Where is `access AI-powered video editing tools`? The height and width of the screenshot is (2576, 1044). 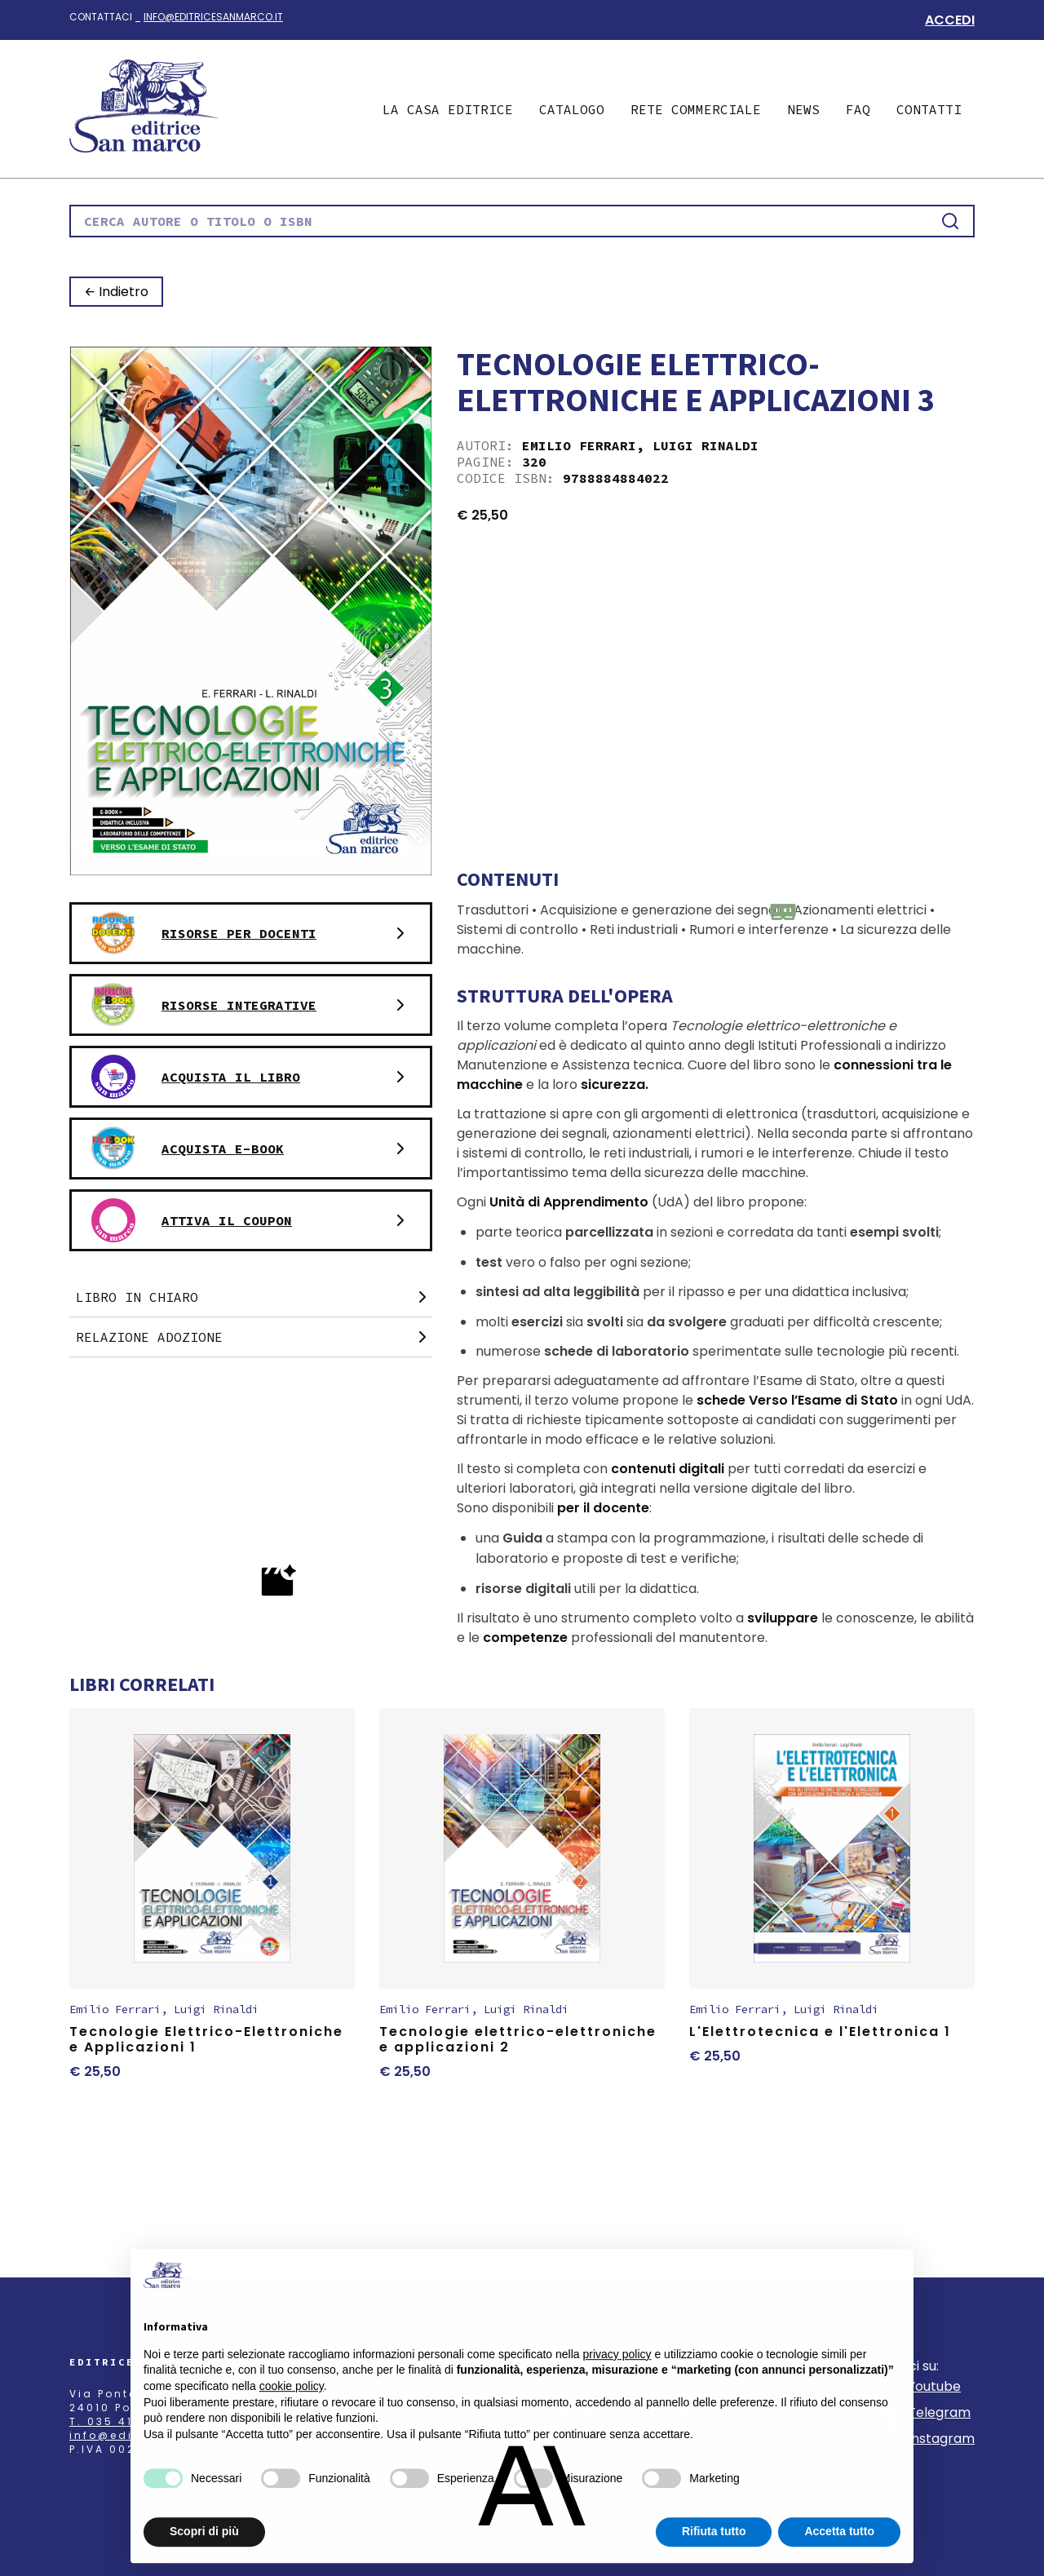
access AI-powered video editing tools is located at coordinates (277, 1582).